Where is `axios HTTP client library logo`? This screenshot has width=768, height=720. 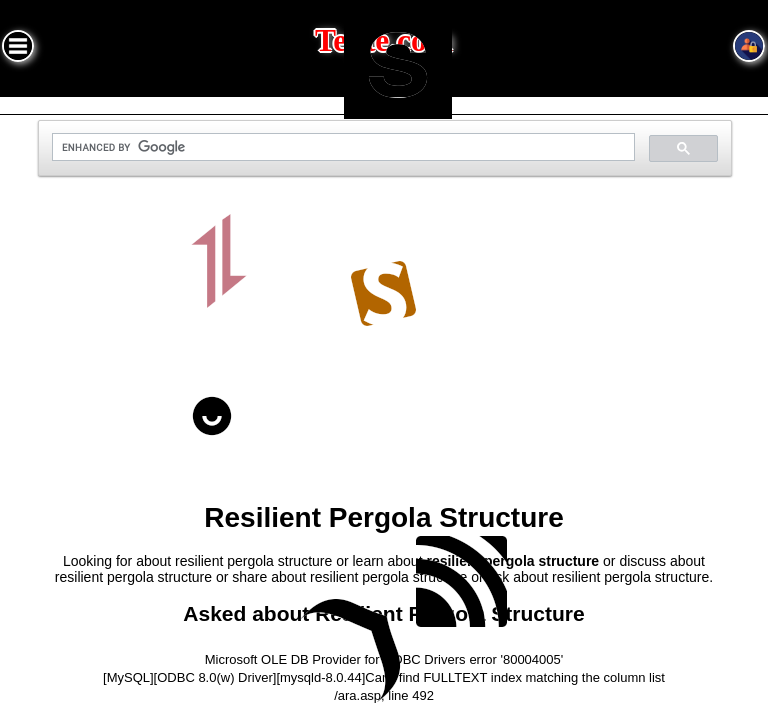
axios HTTP client library logo is located at coordinates (219, 261).